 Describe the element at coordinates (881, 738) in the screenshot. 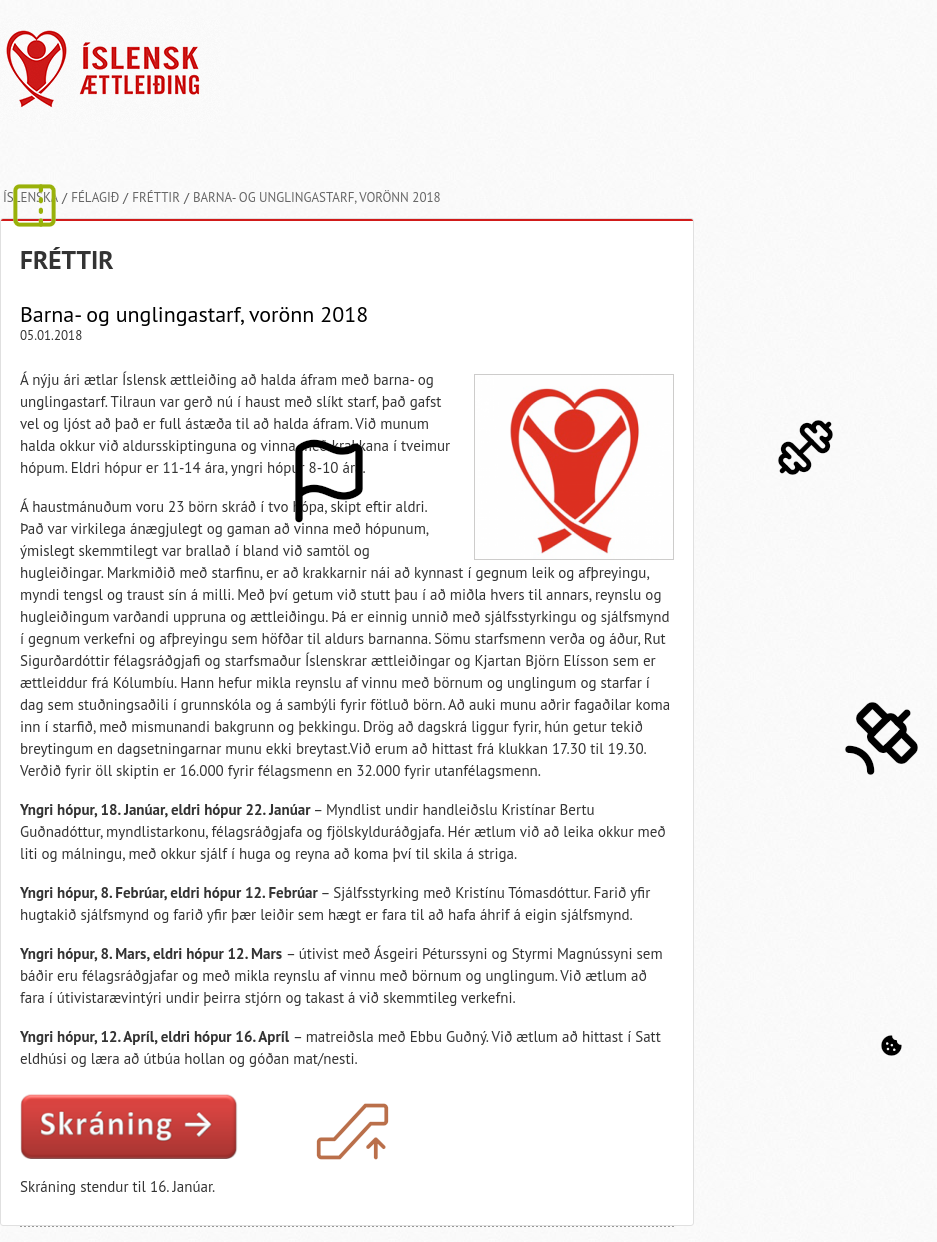

I see `access satellite connection settings` at that location.